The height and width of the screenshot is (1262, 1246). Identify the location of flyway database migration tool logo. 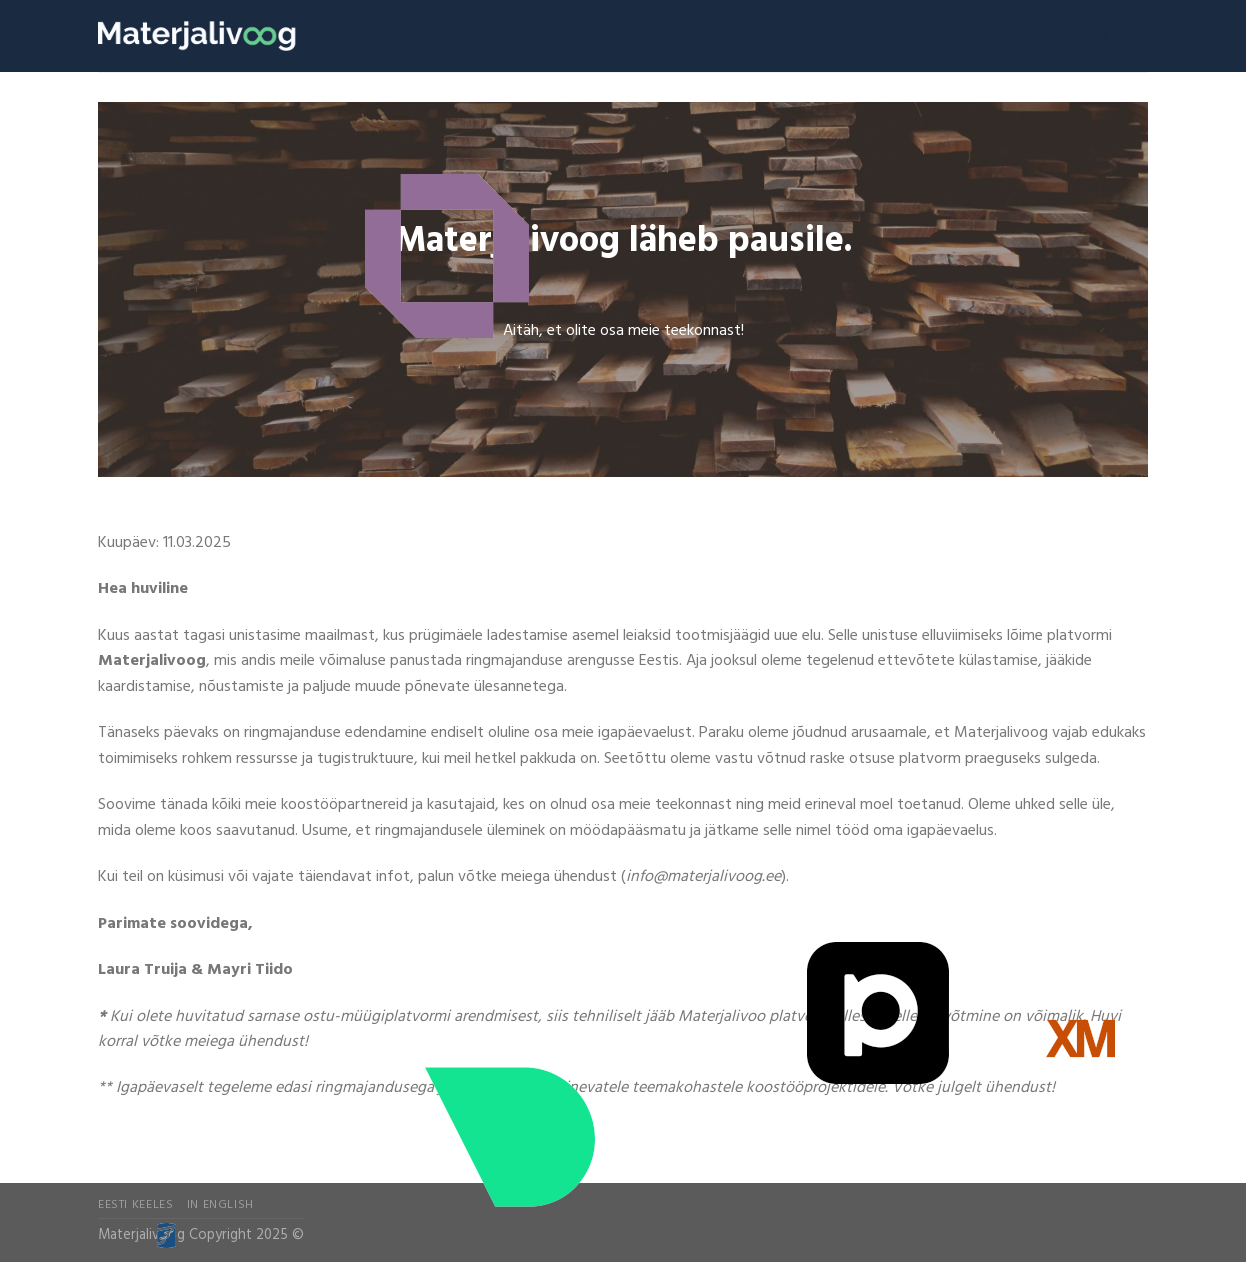
(166, 1235).